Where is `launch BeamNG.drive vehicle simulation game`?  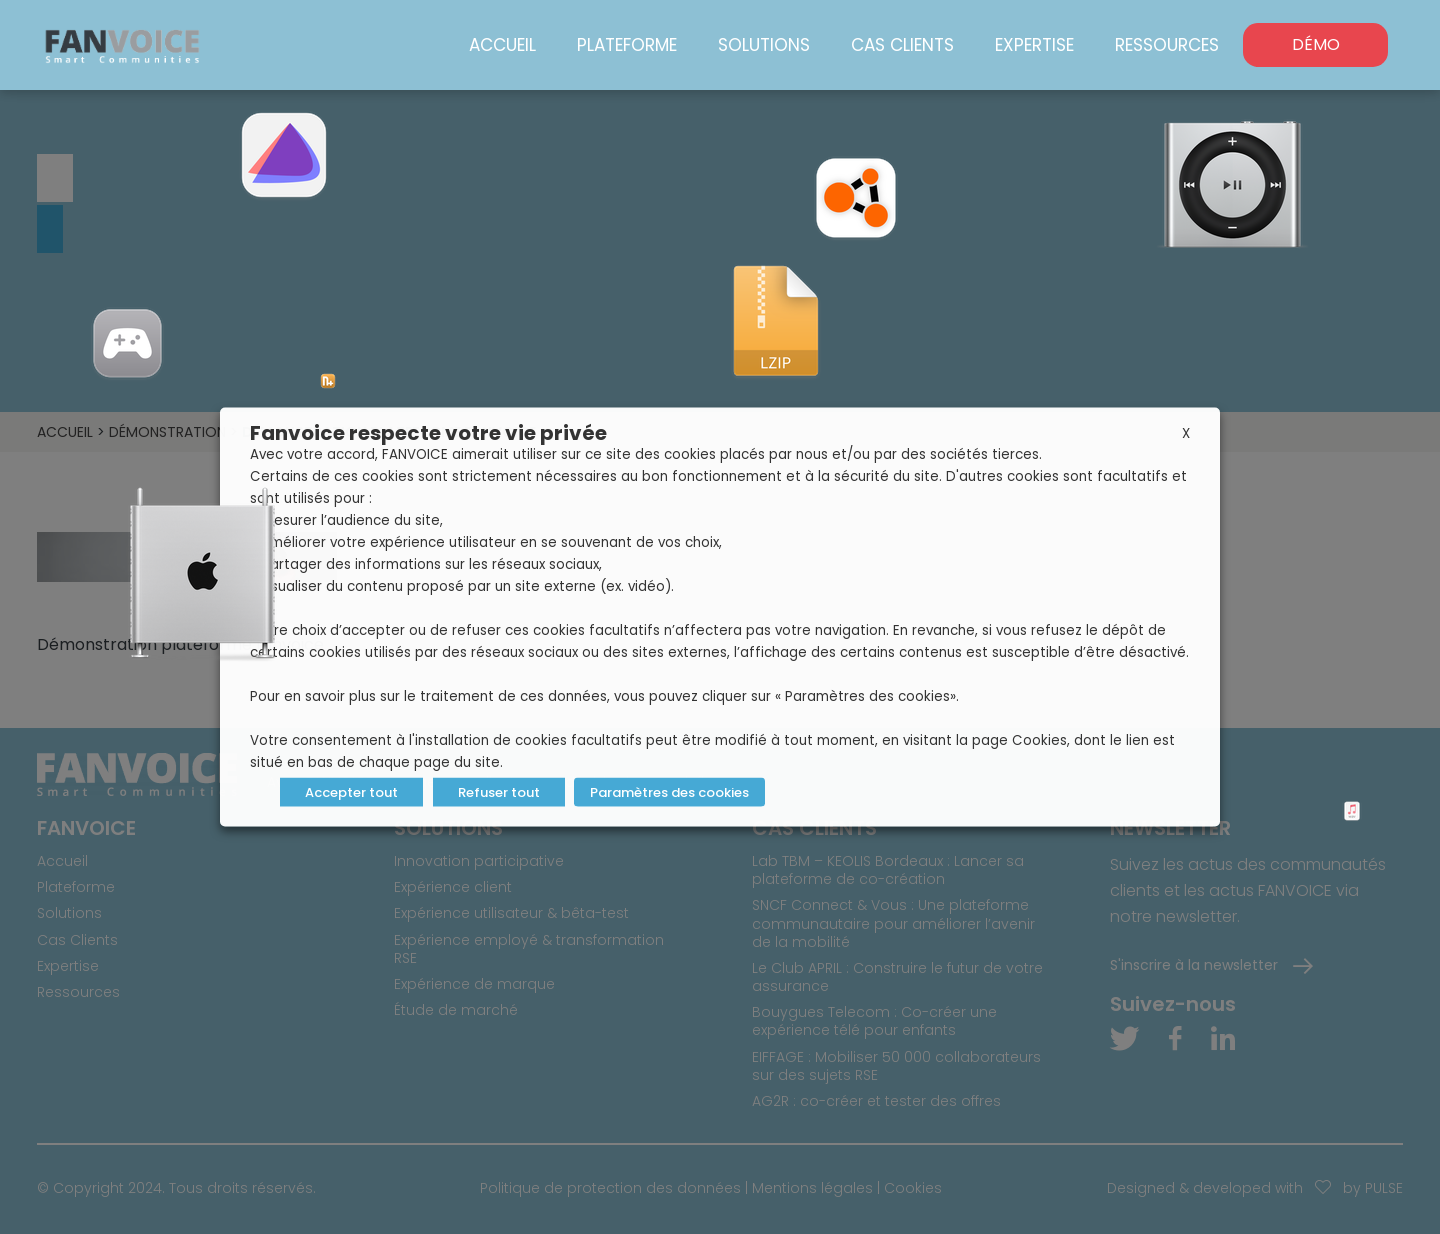
launch BeamNG.drive vehicle simulation game is located at coordinates (856, 198).